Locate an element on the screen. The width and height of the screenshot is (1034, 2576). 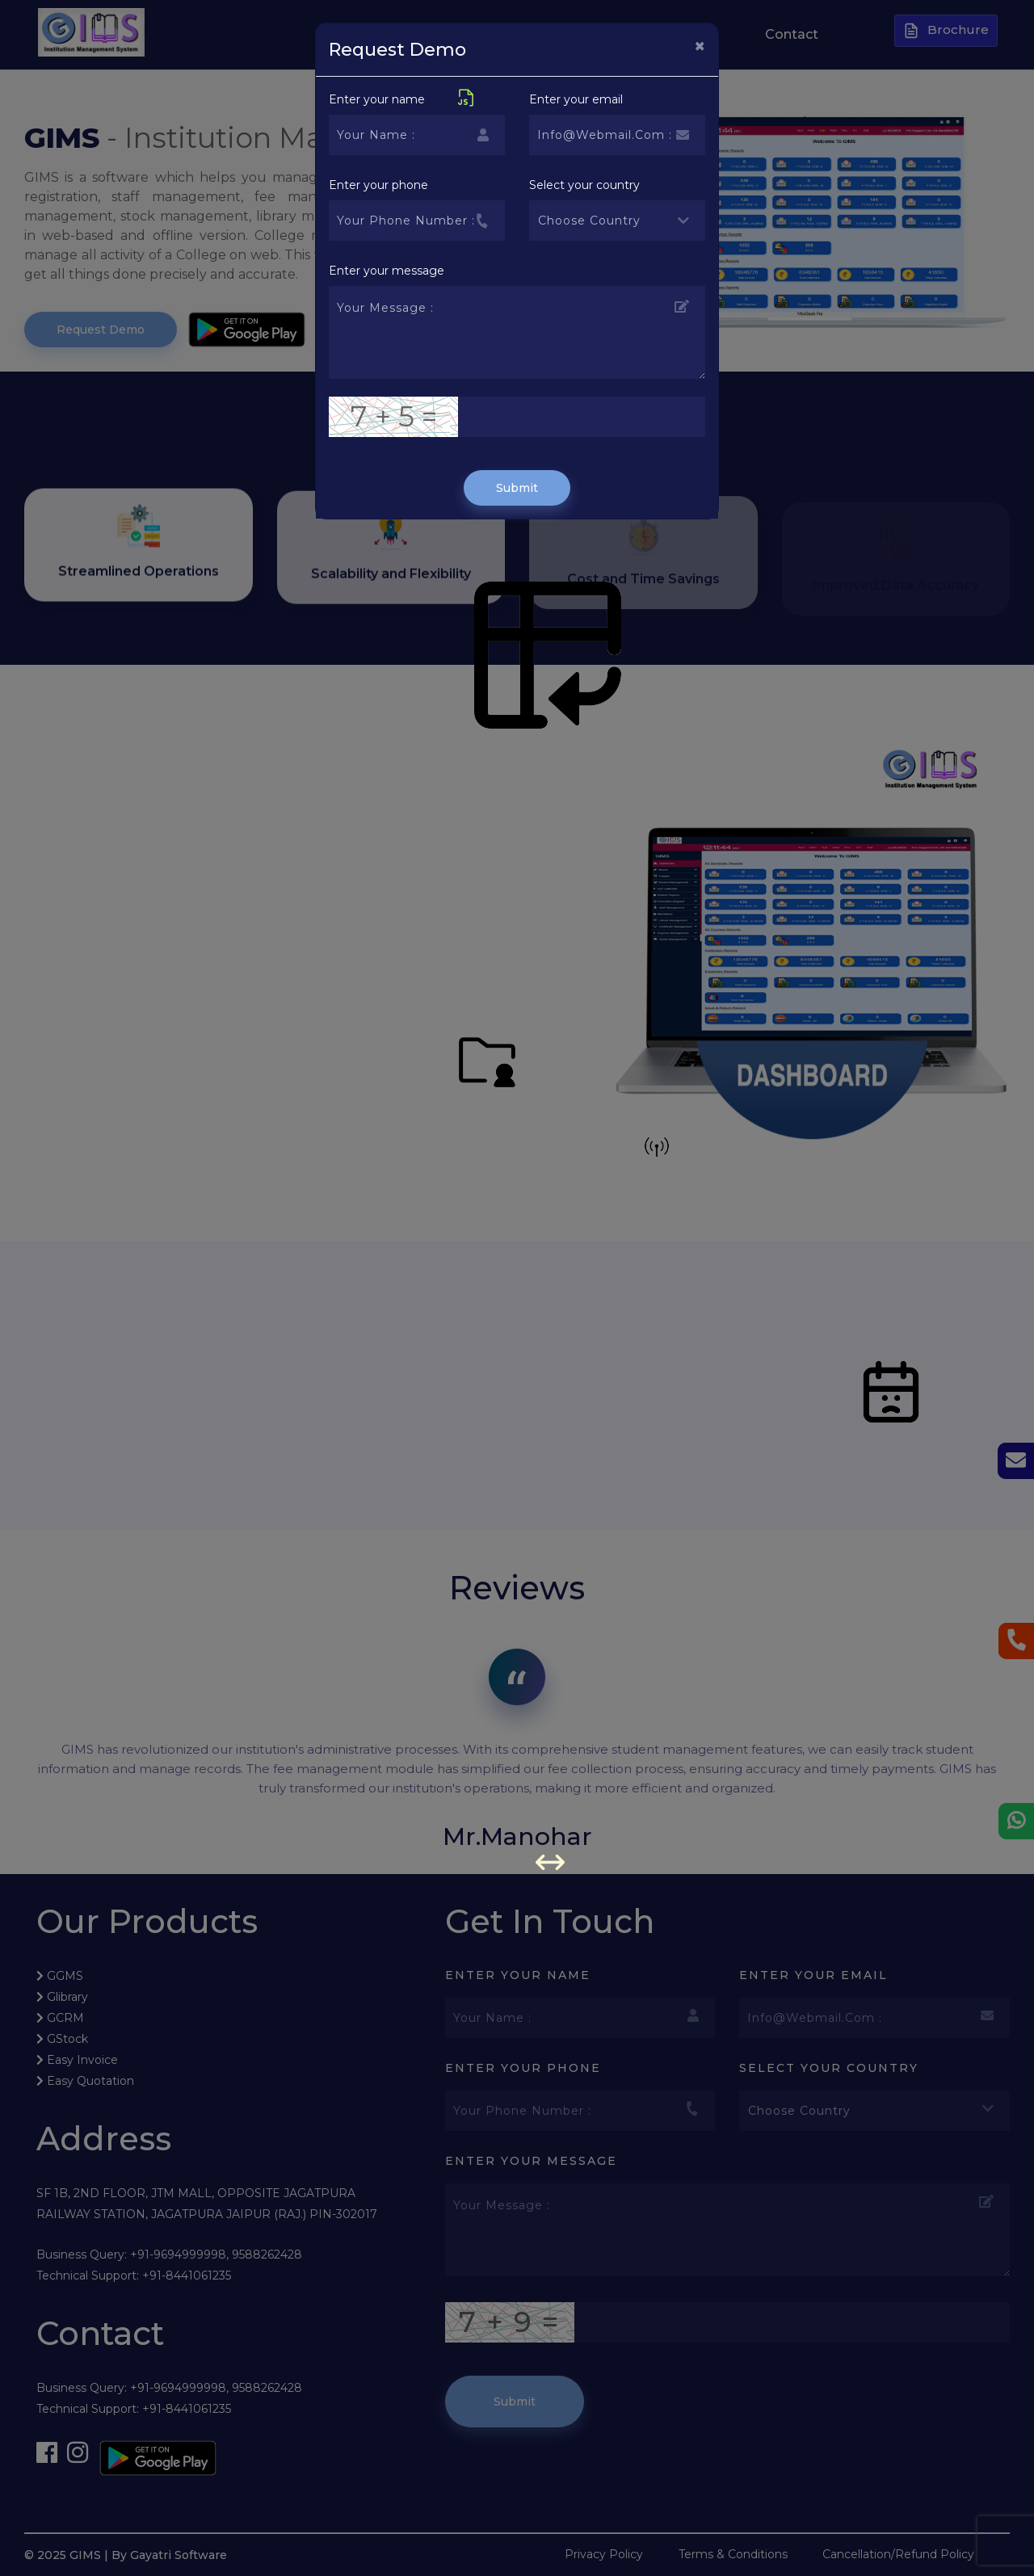
start a live broadcast or stream is located at coordinates (657, 1147).